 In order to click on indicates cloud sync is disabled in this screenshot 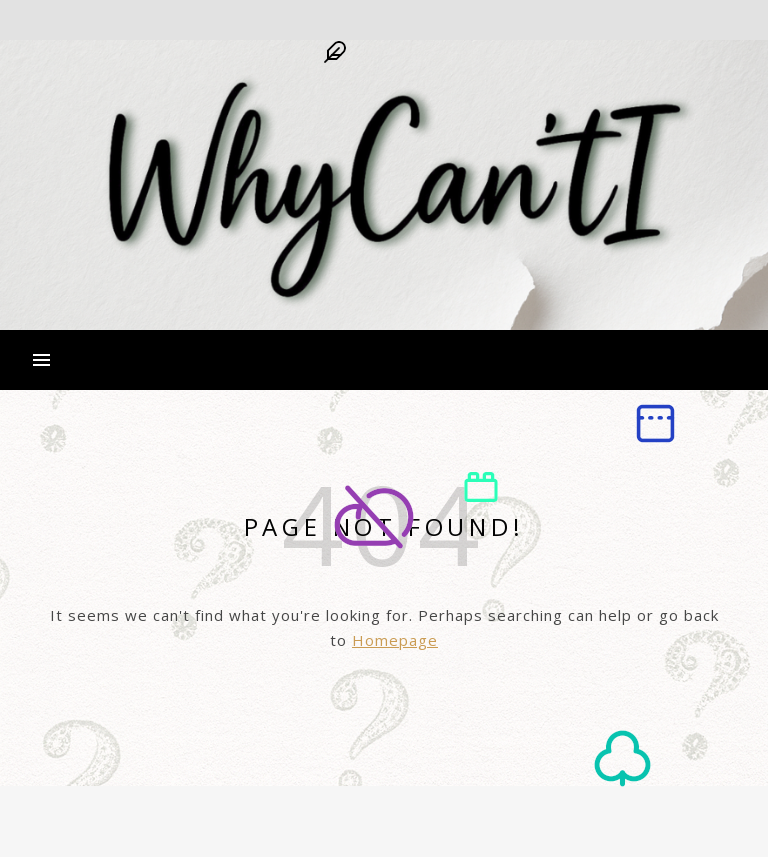, I will do `click(374, 517)`.